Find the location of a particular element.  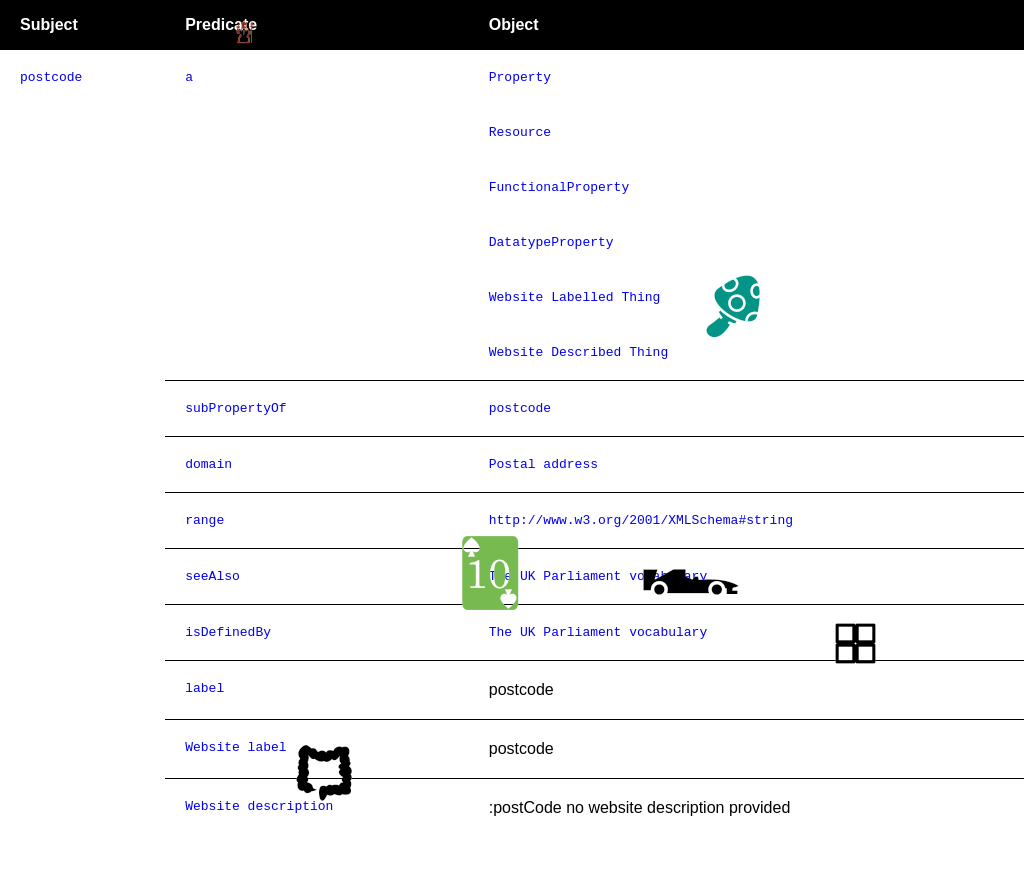

place a brick or building block is located at coordinates (855, 643).